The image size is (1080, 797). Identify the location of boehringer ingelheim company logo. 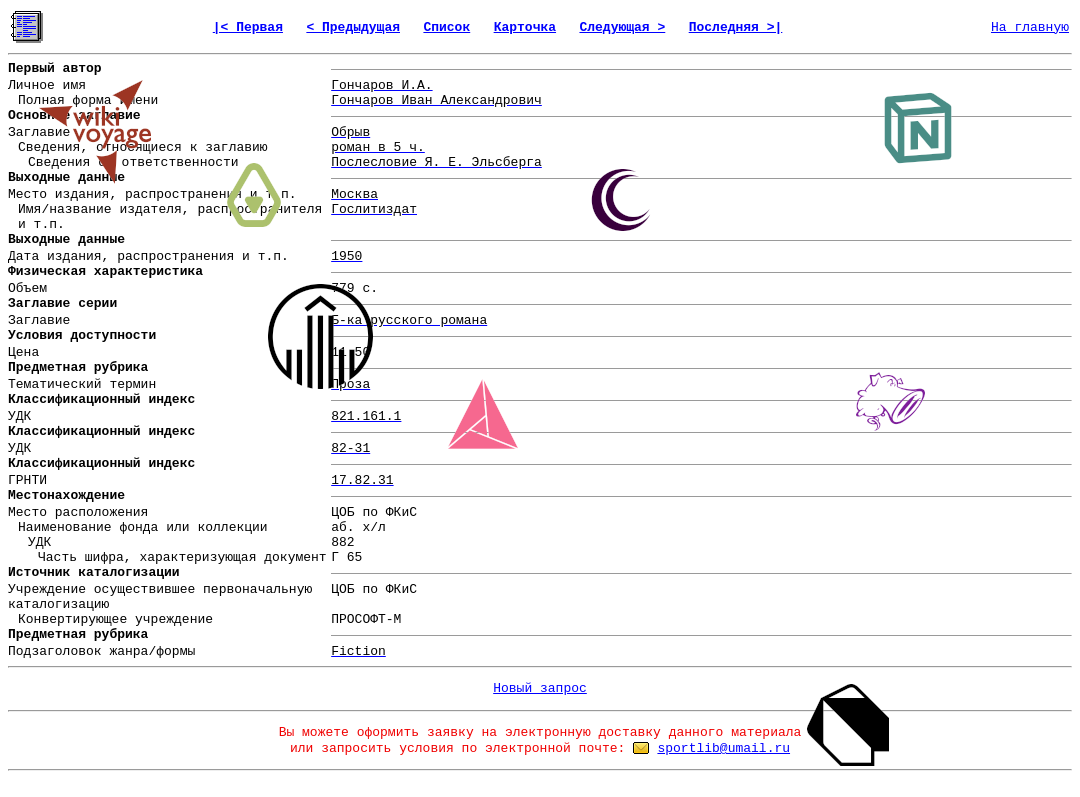
(320, 336).